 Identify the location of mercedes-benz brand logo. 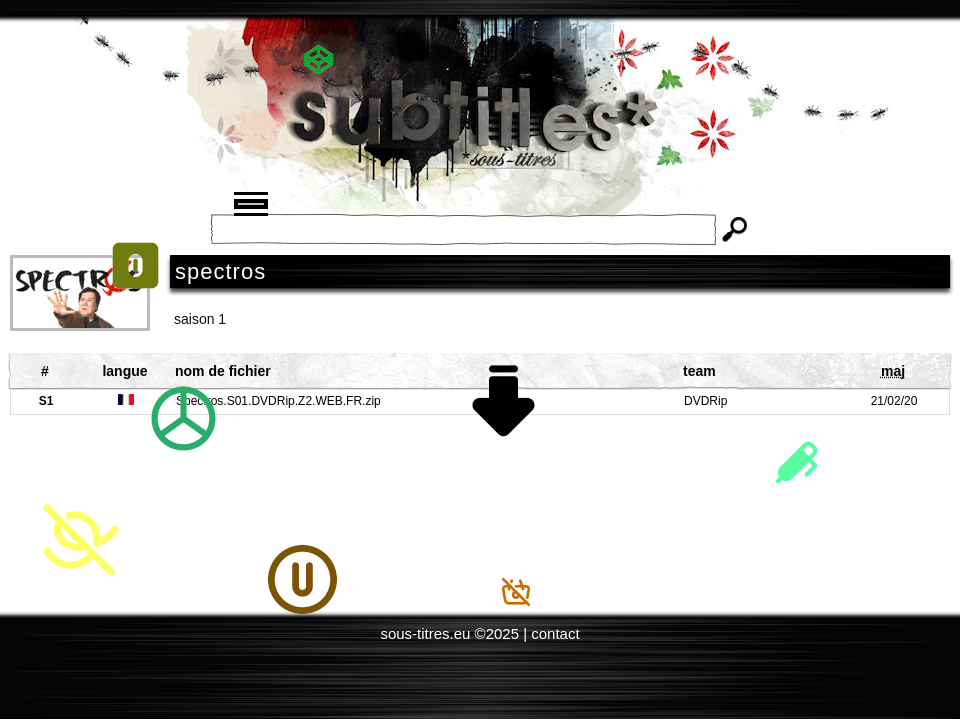
(183, 418).